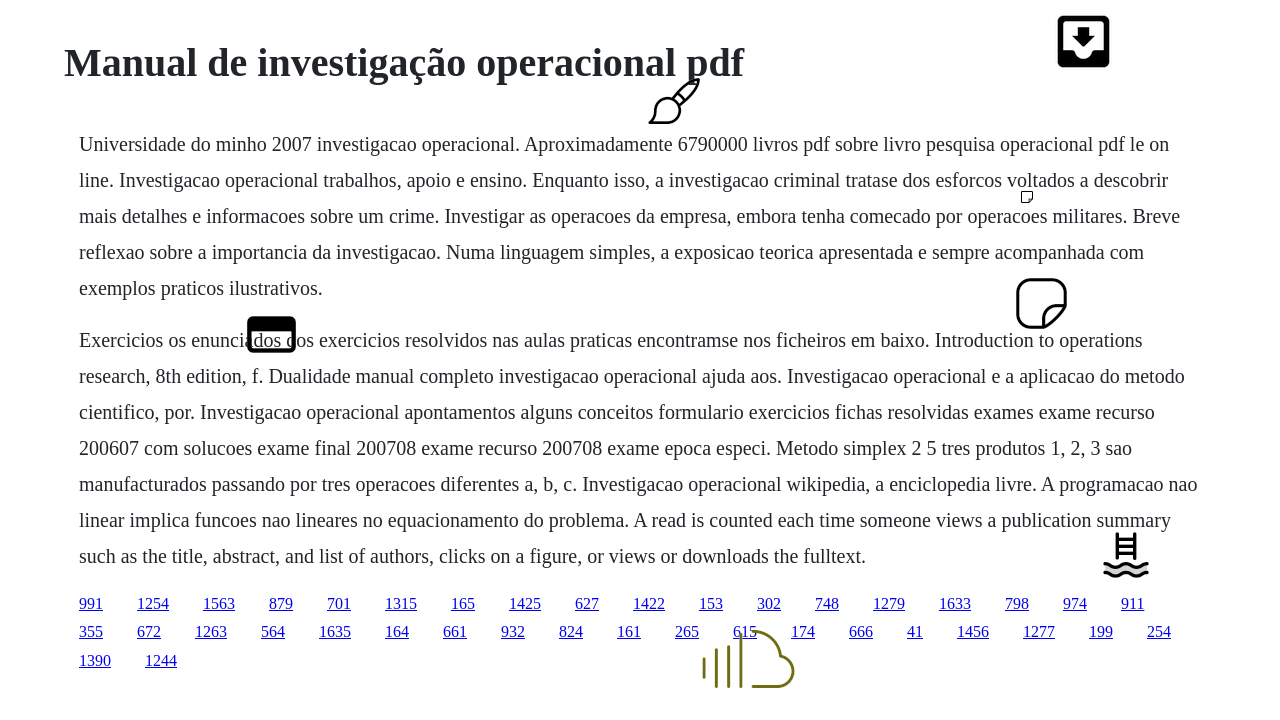  I want to click on maximize window to full screen, so click(271, 334).